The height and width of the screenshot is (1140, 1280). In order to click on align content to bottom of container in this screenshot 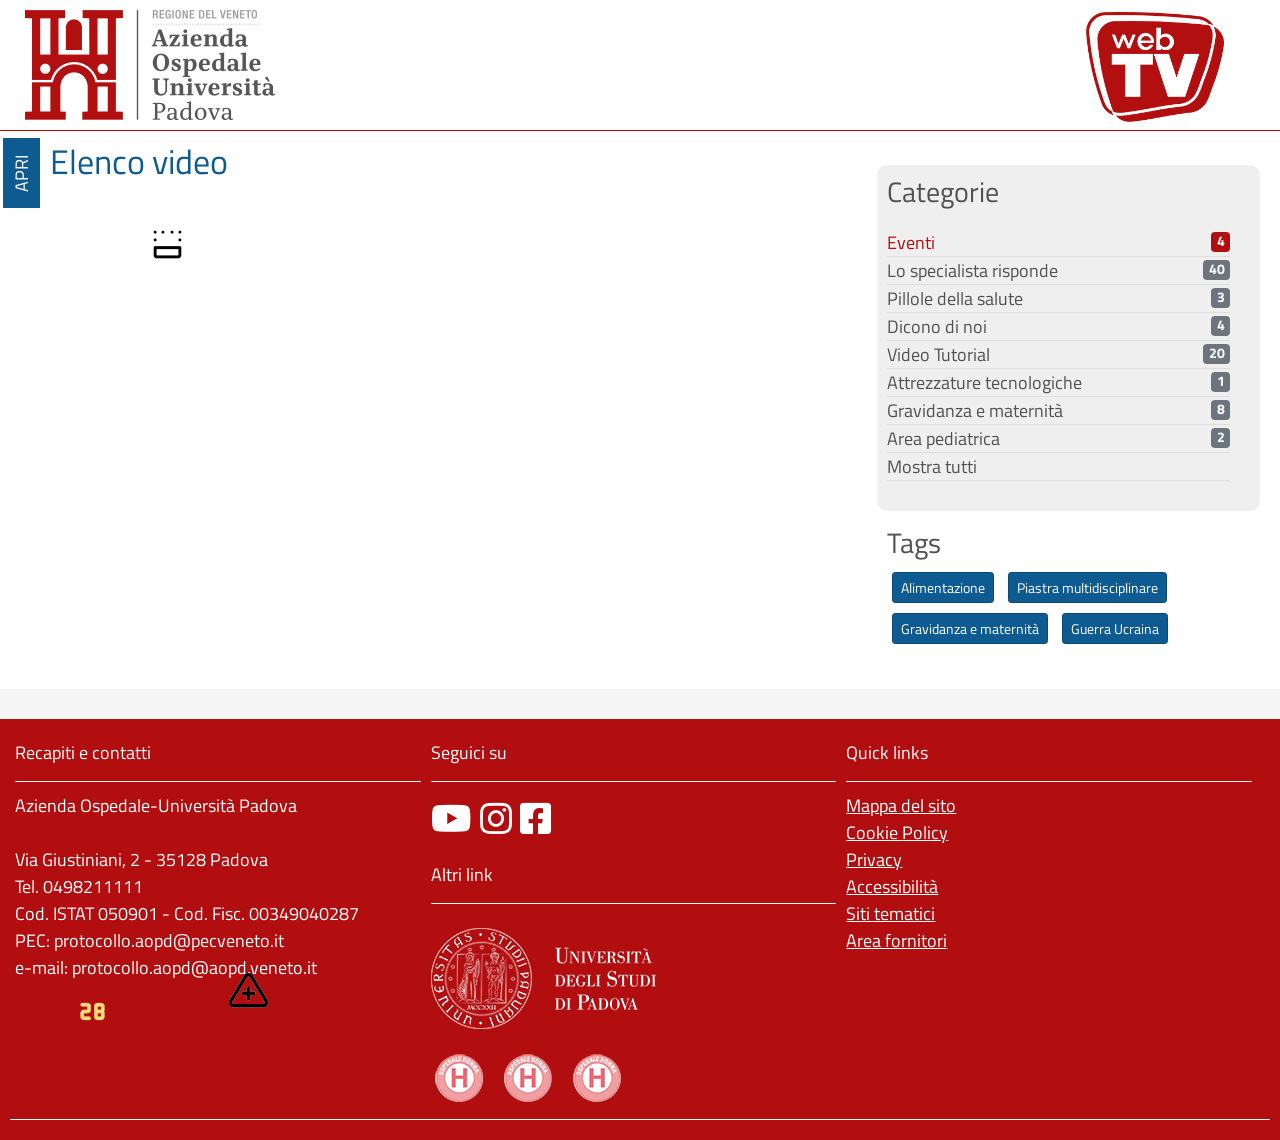, I will do `click(167, 244)`.